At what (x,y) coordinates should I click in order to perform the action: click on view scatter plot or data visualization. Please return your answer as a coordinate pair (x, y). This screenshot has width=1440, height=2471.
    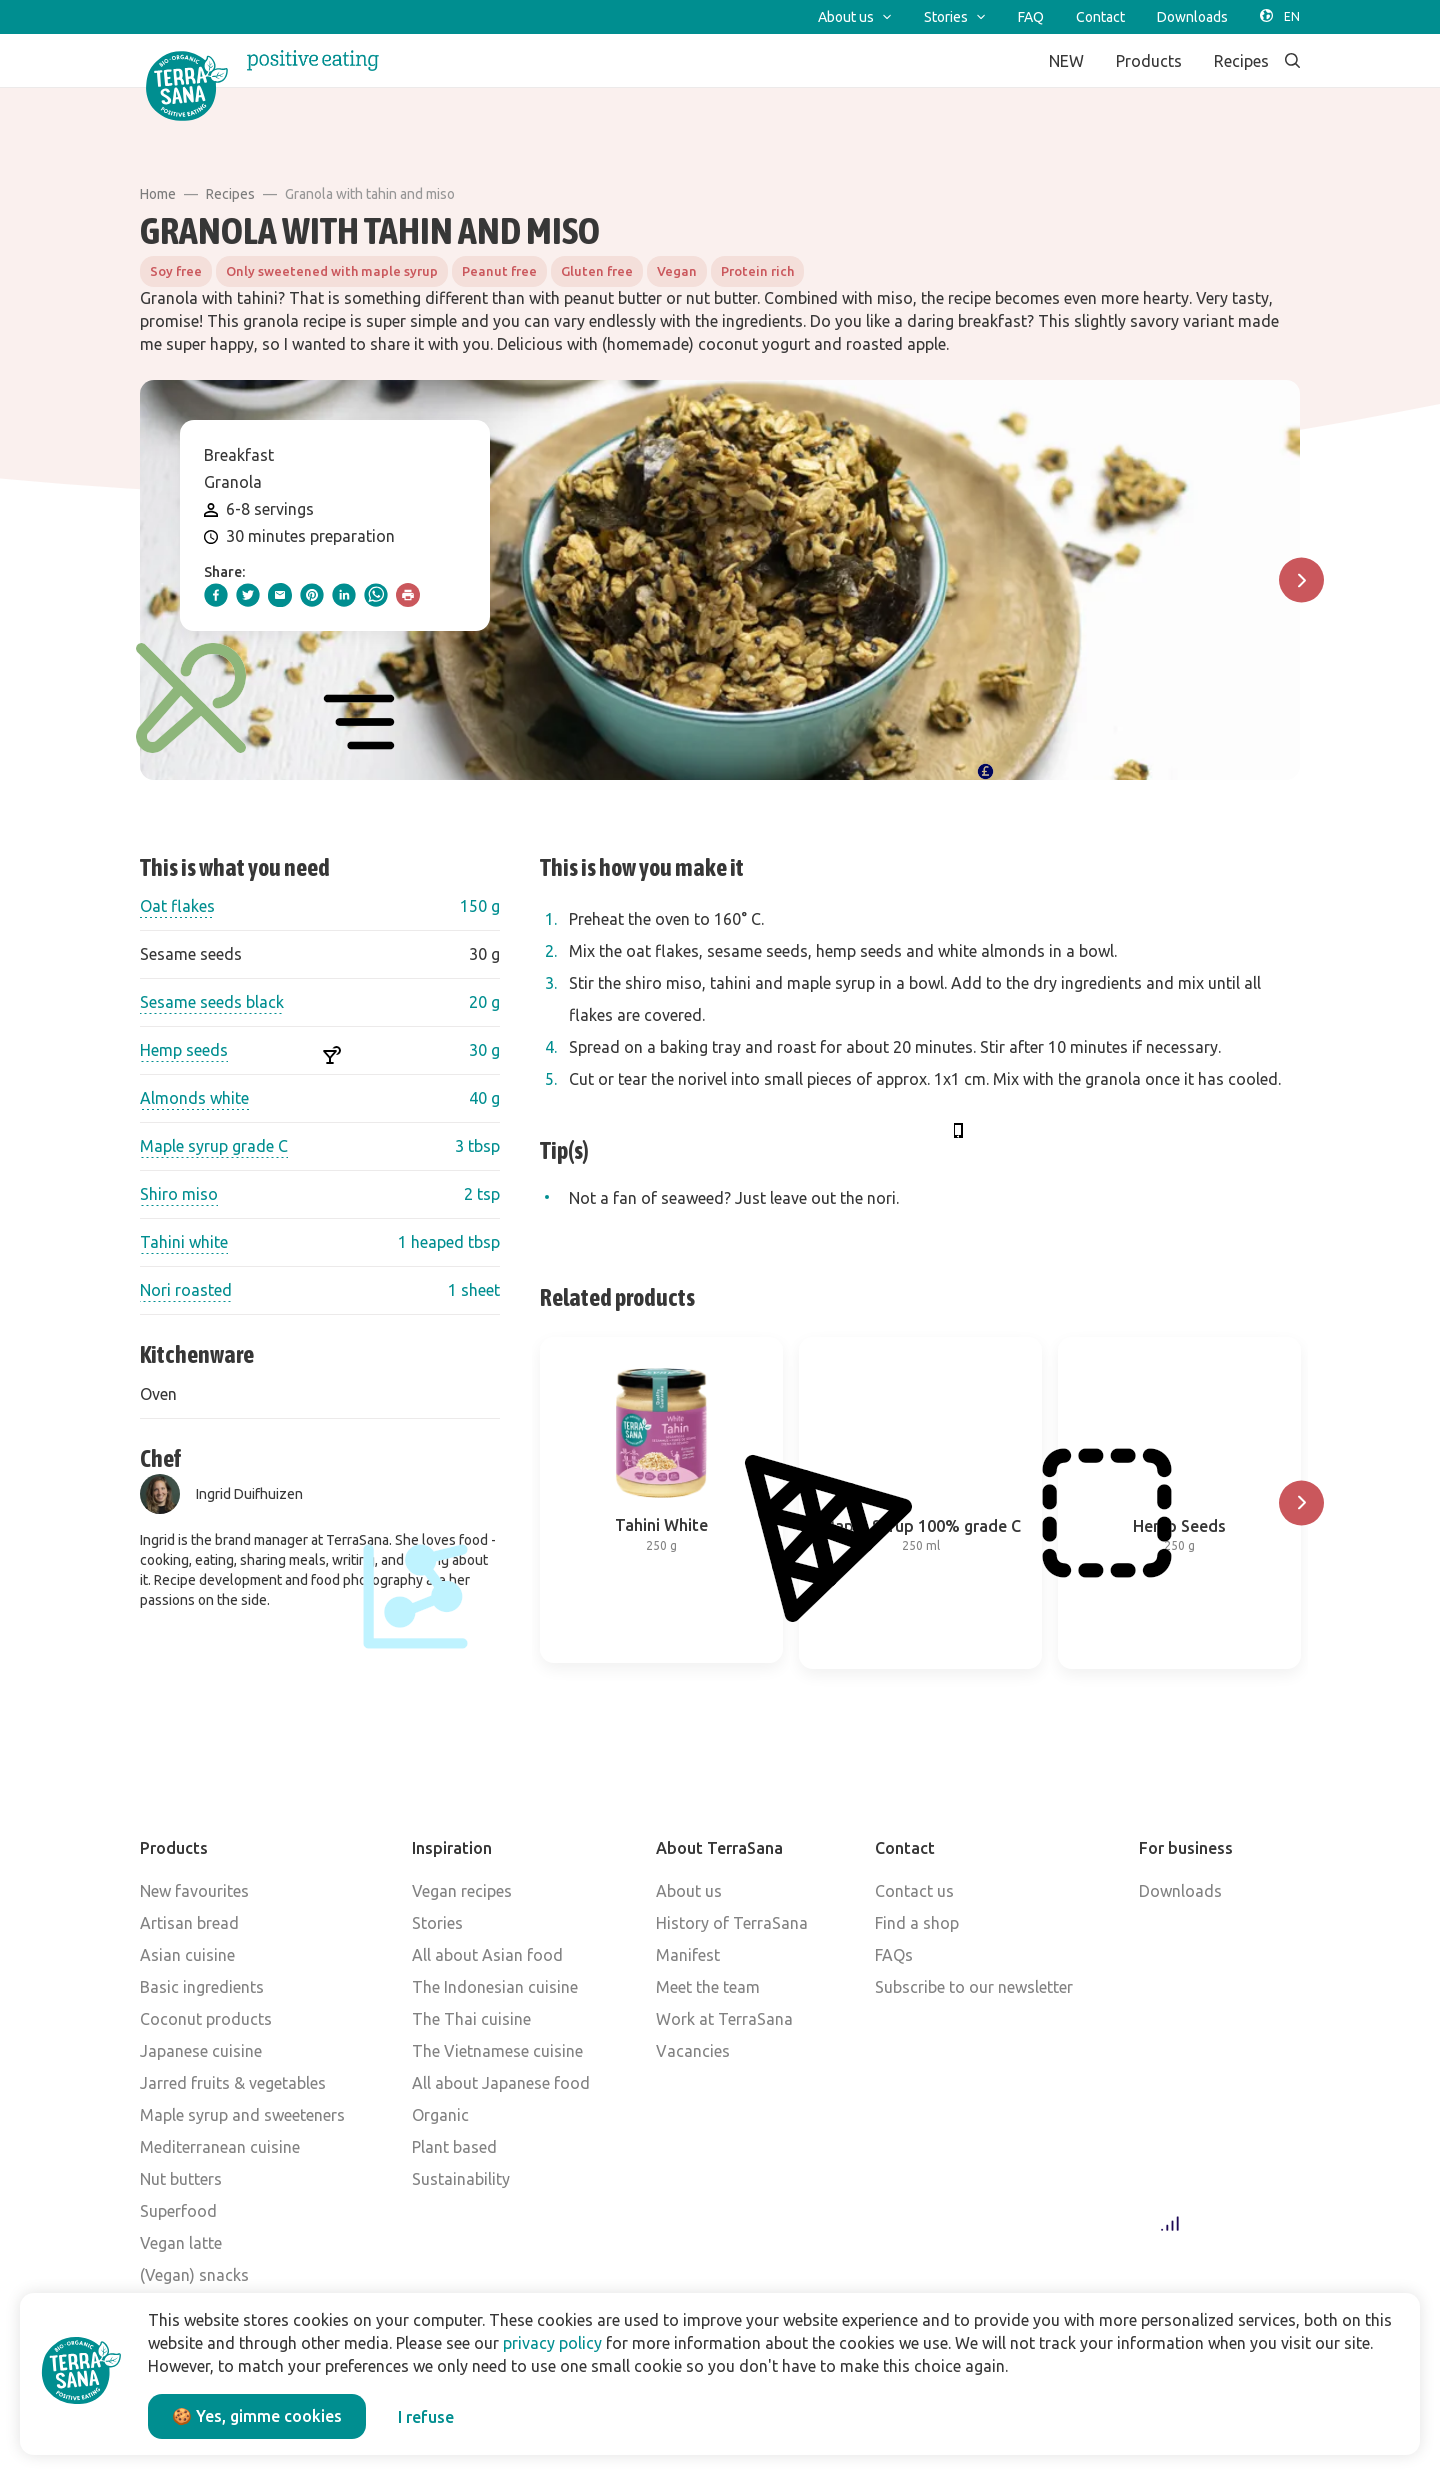
    Looking at the image, I should click on (415, 1596).